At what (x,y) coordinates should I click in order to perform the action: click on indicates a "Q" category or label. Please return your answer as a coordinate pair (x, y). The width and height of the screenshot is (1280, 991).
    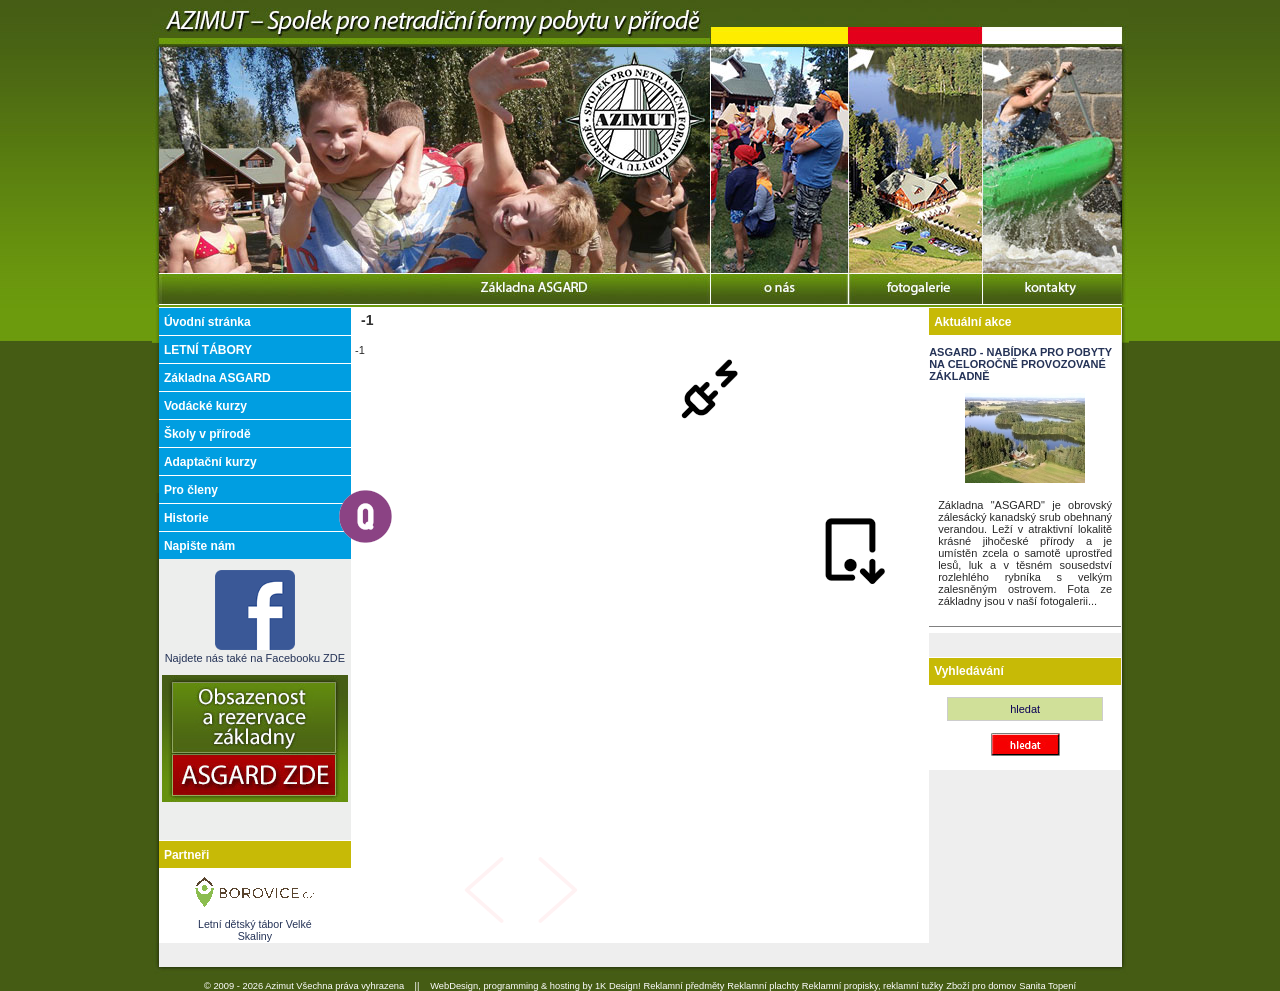
    Looking at the image, I should click on (365, 516).